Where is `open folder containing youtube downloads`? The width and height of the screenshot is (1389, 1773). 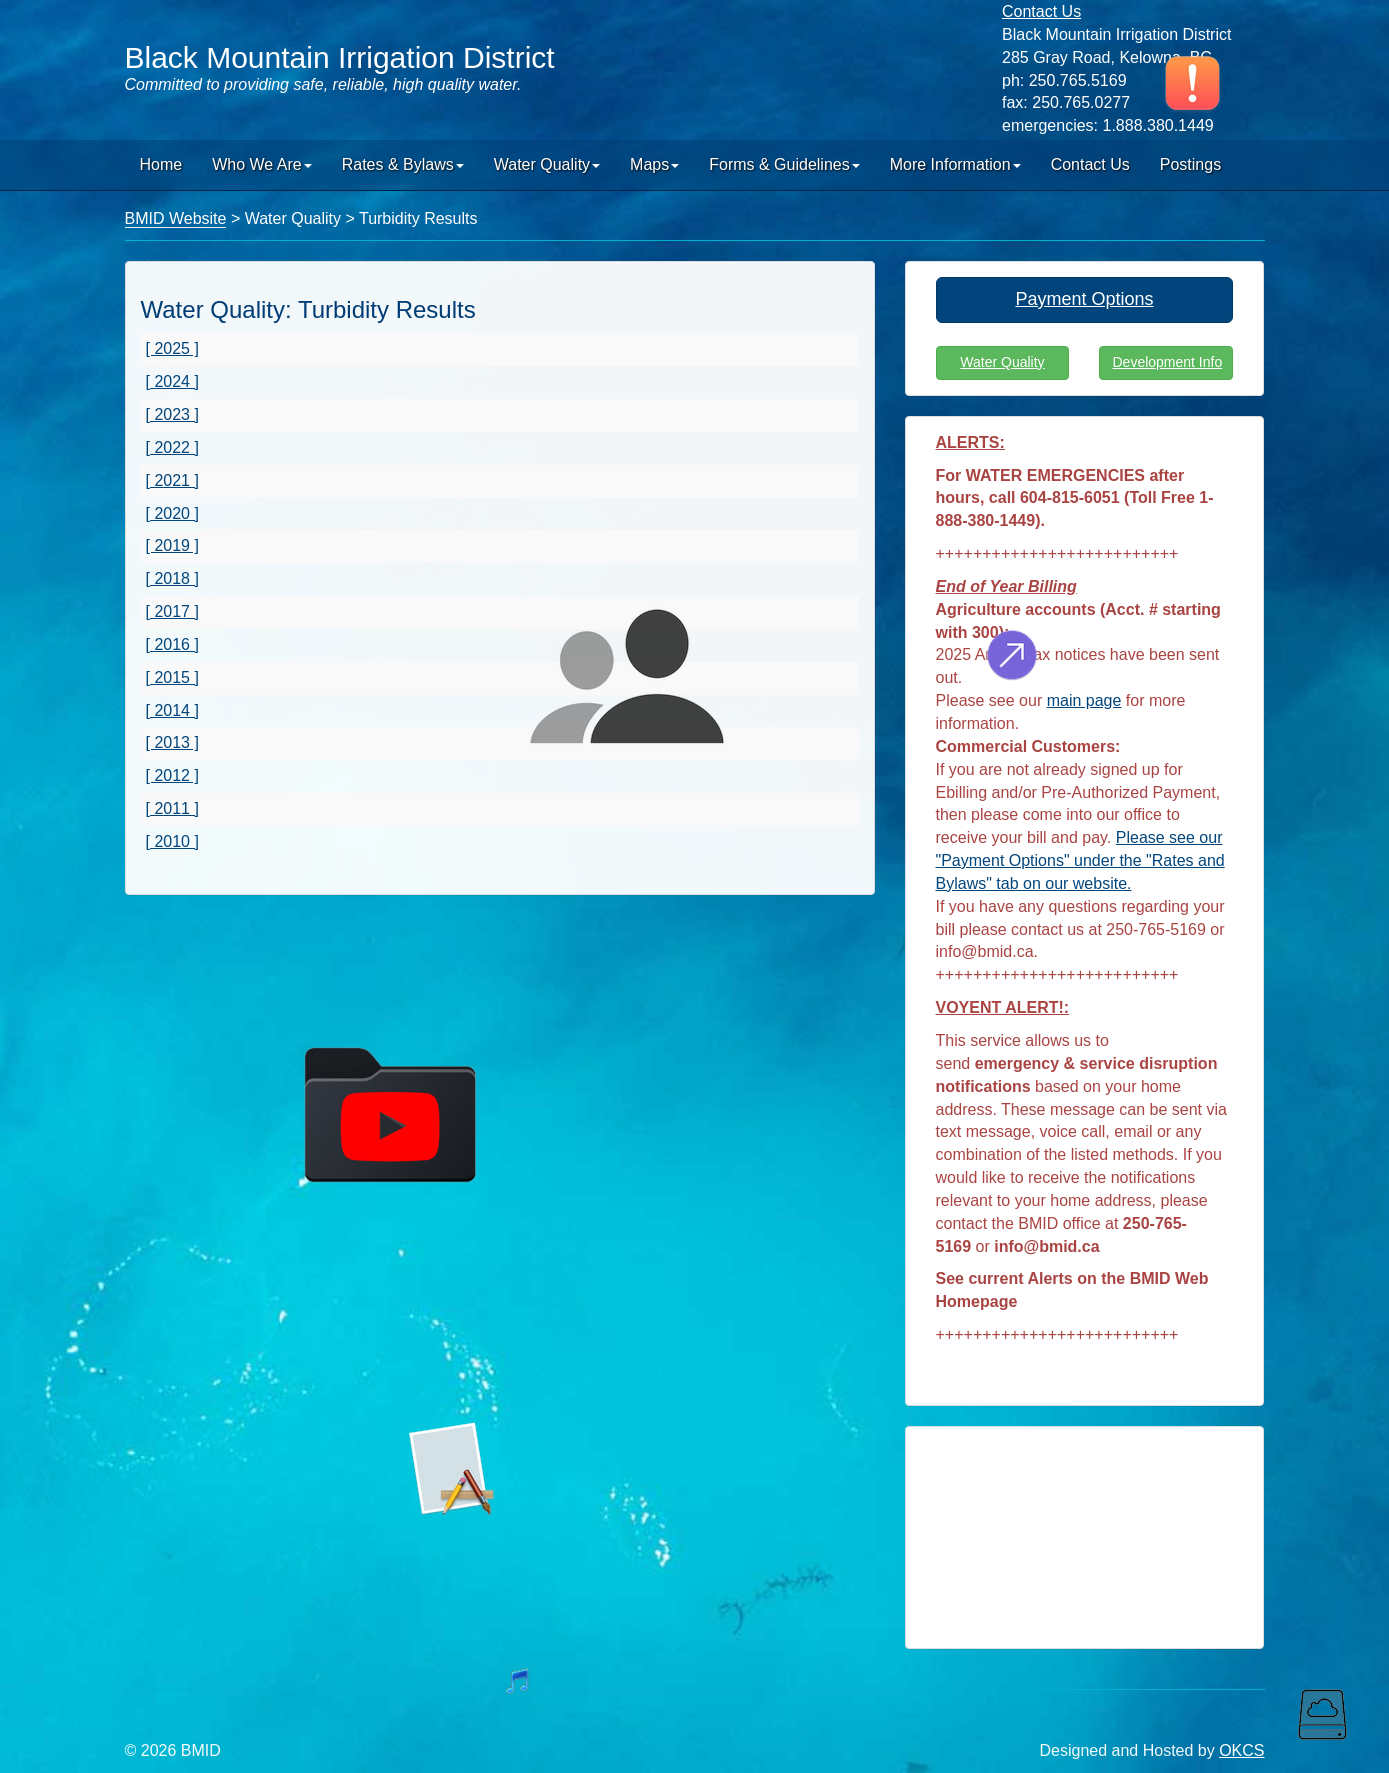
open folder containing youtube downloads is located at coordinates (389, 1119).